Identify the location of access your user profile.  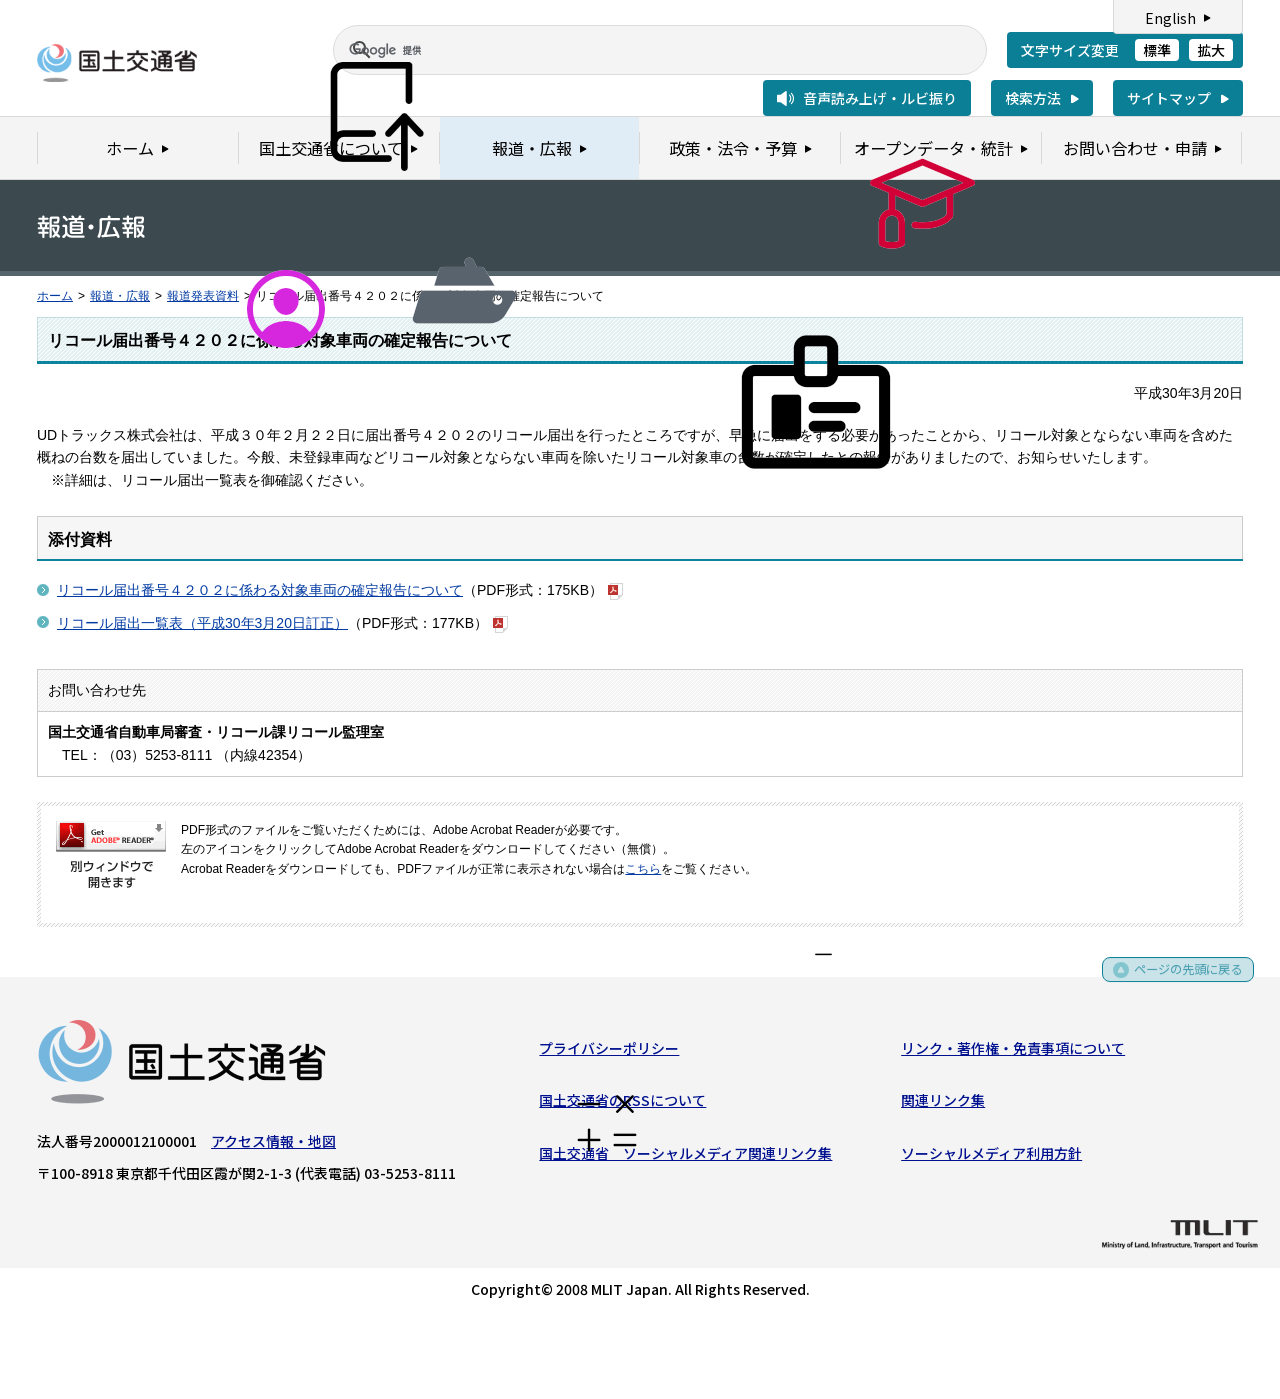
(286, 309).